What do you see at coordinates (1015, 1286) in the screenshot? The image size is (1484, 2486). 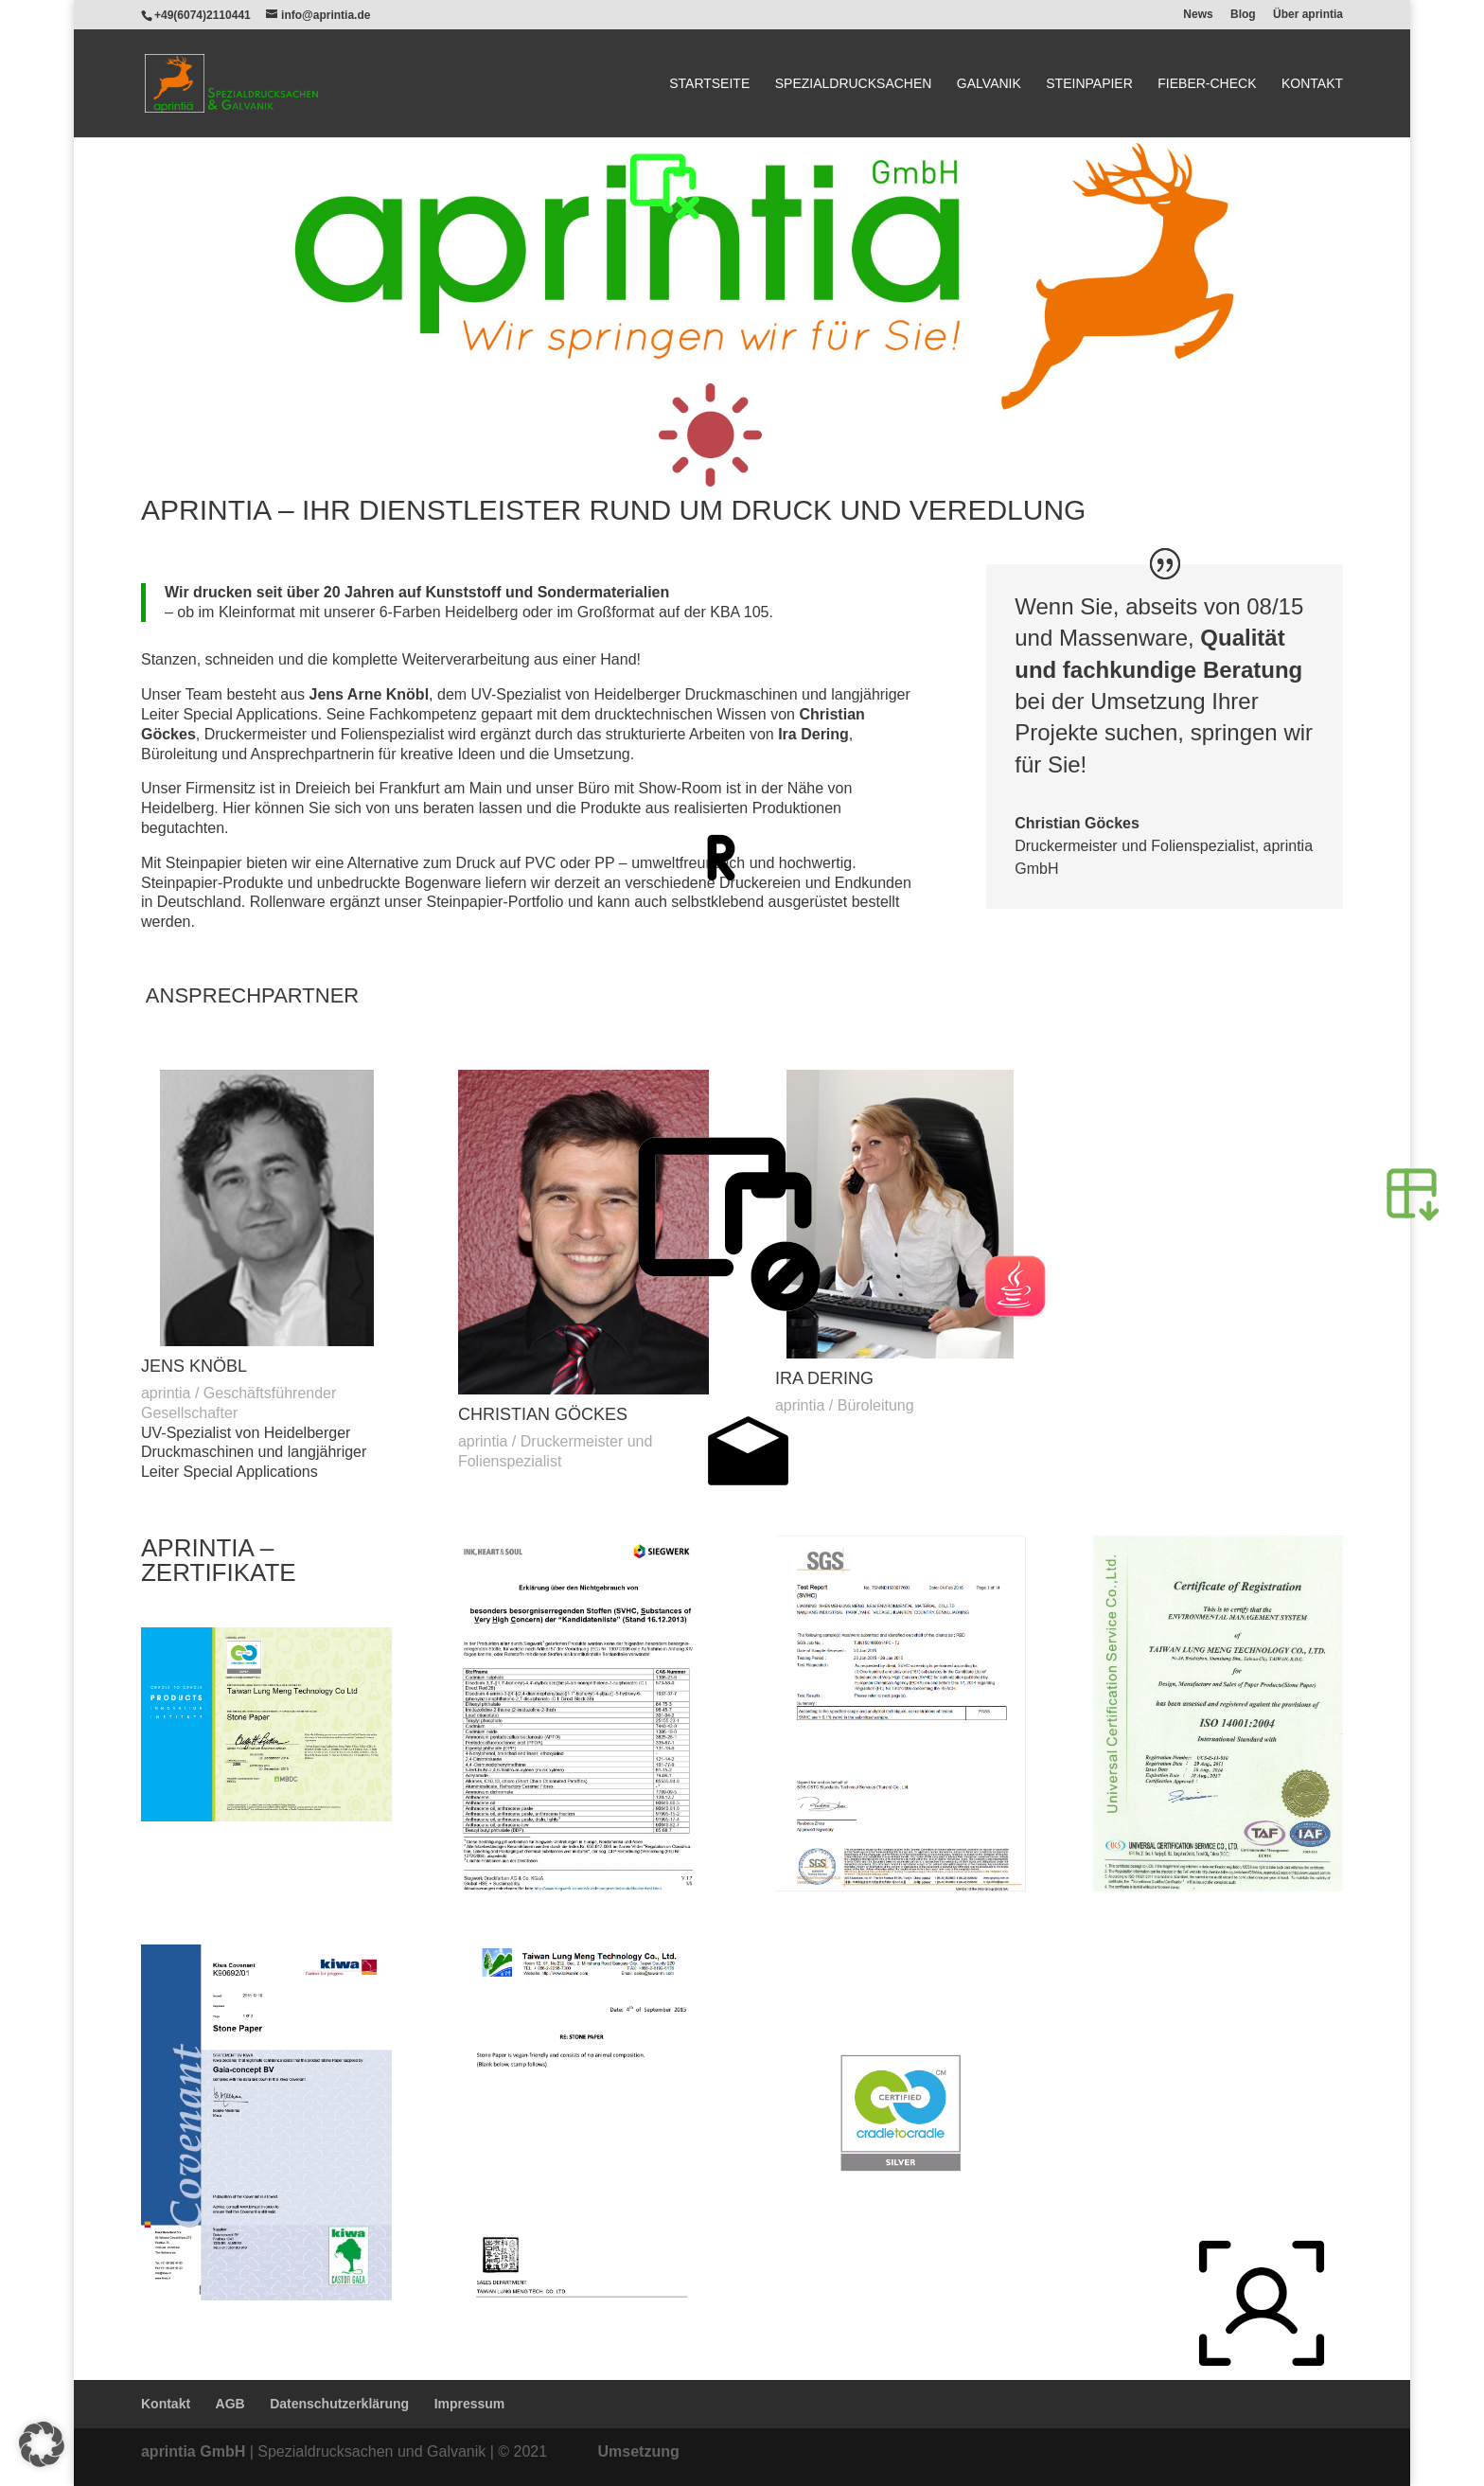 I see `launch java application` at bounding box center [1015, 1286].